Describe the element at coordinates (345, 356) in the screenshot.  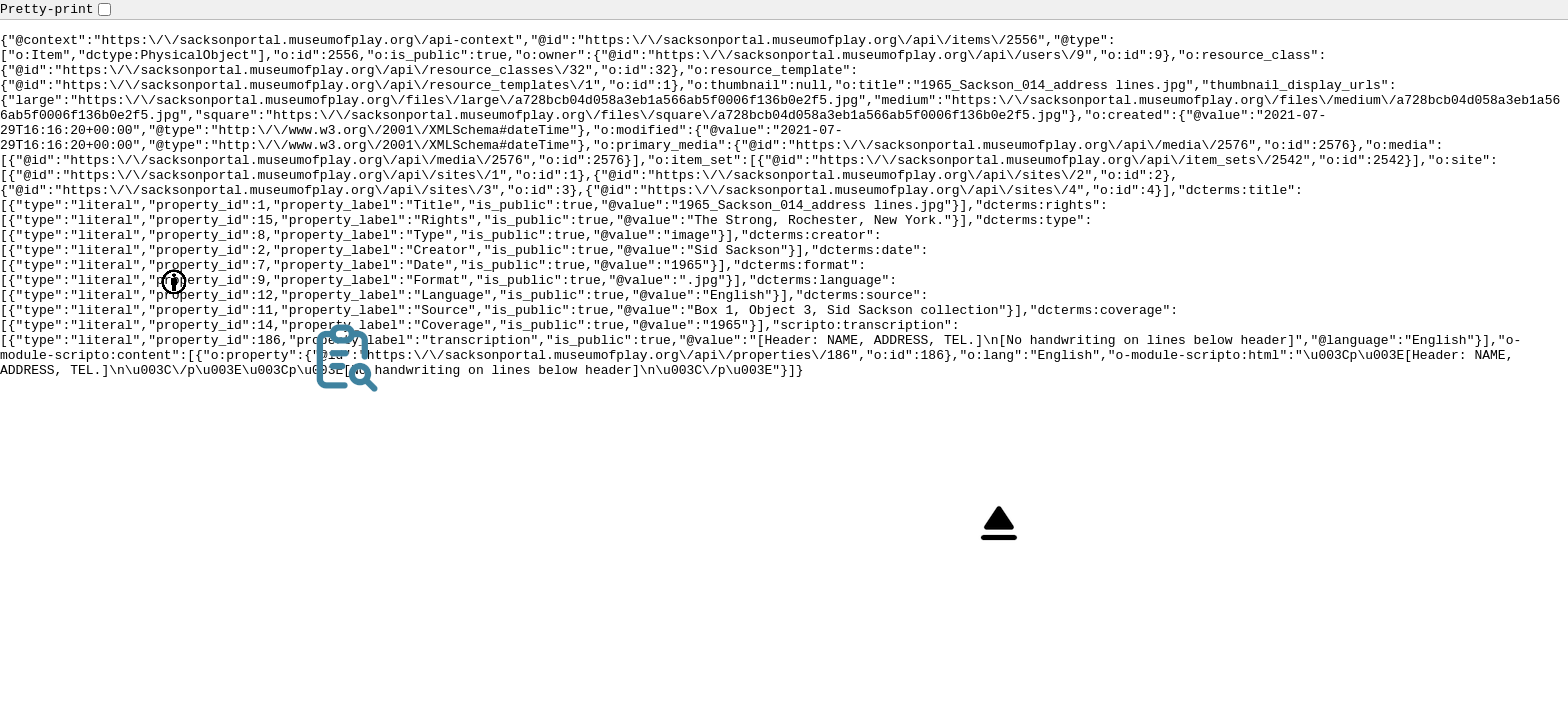
I see `search through reports or documents` at that location.